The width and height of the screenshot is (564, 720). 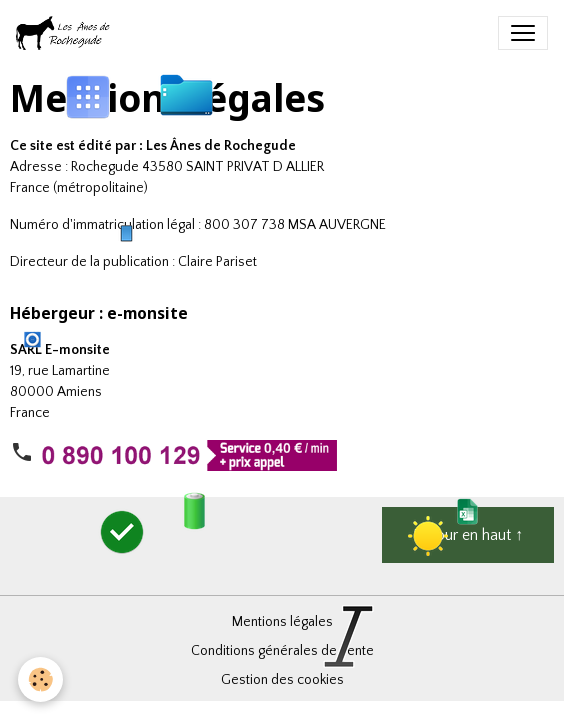 I want to click on confirm or accept an action, so click(x=122, y=532).